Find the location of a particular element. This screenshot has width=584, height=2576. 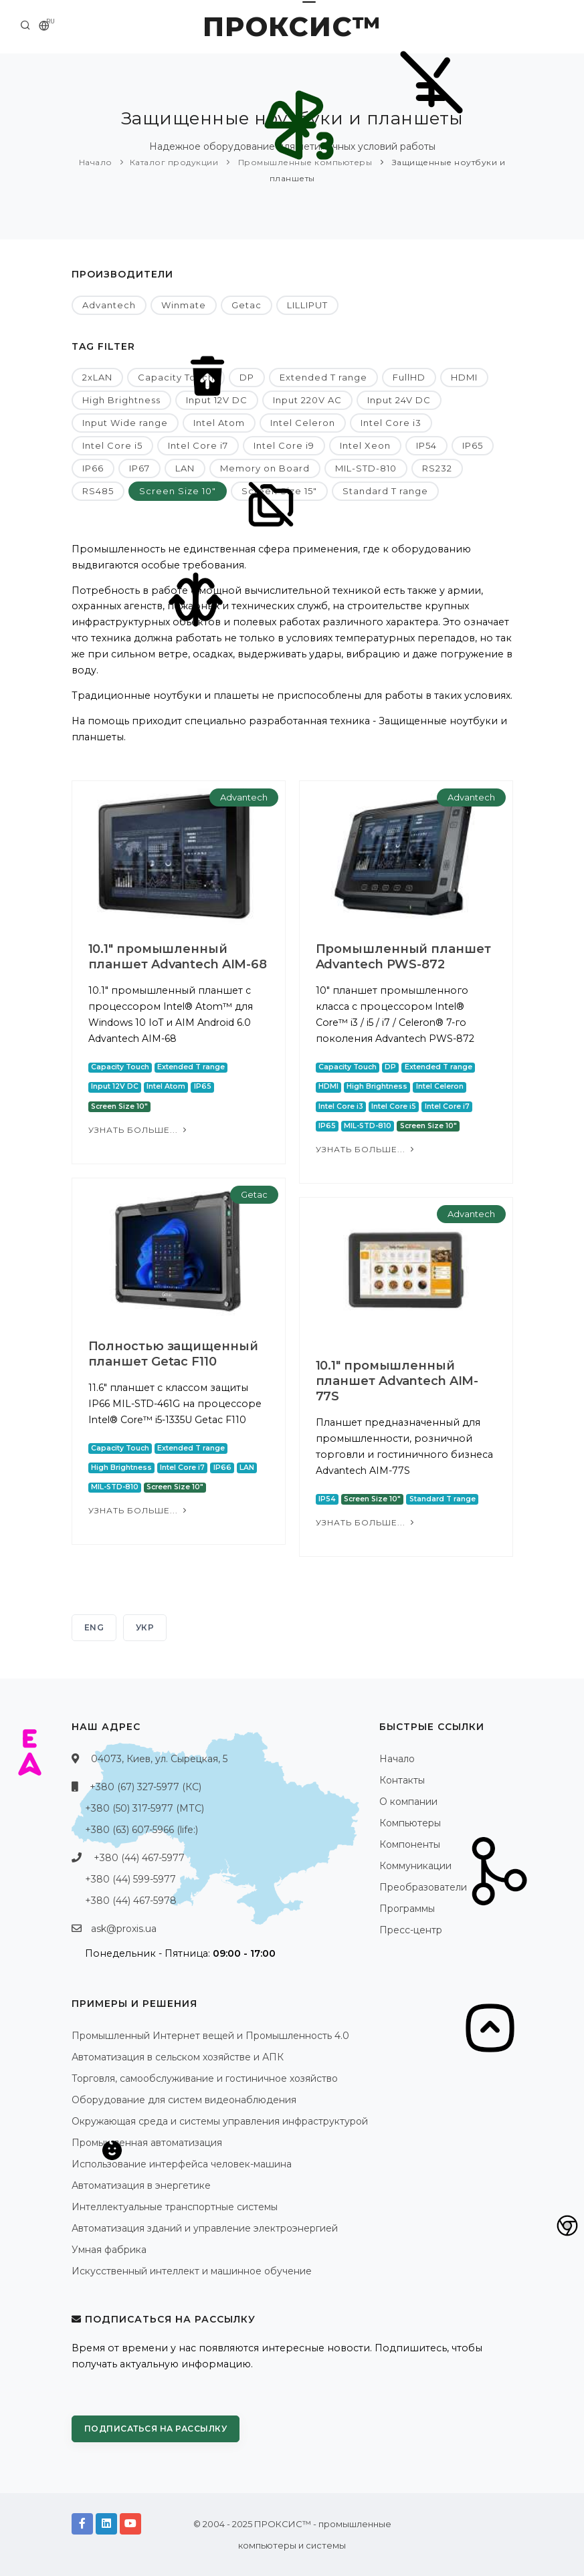

folders are disabled or unavailable is located at coordinates (271, 504).